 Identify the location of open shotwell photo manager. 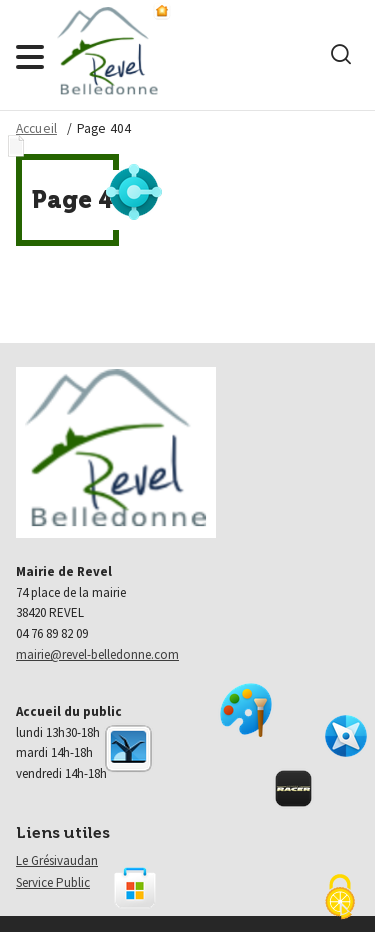
(128, 748).